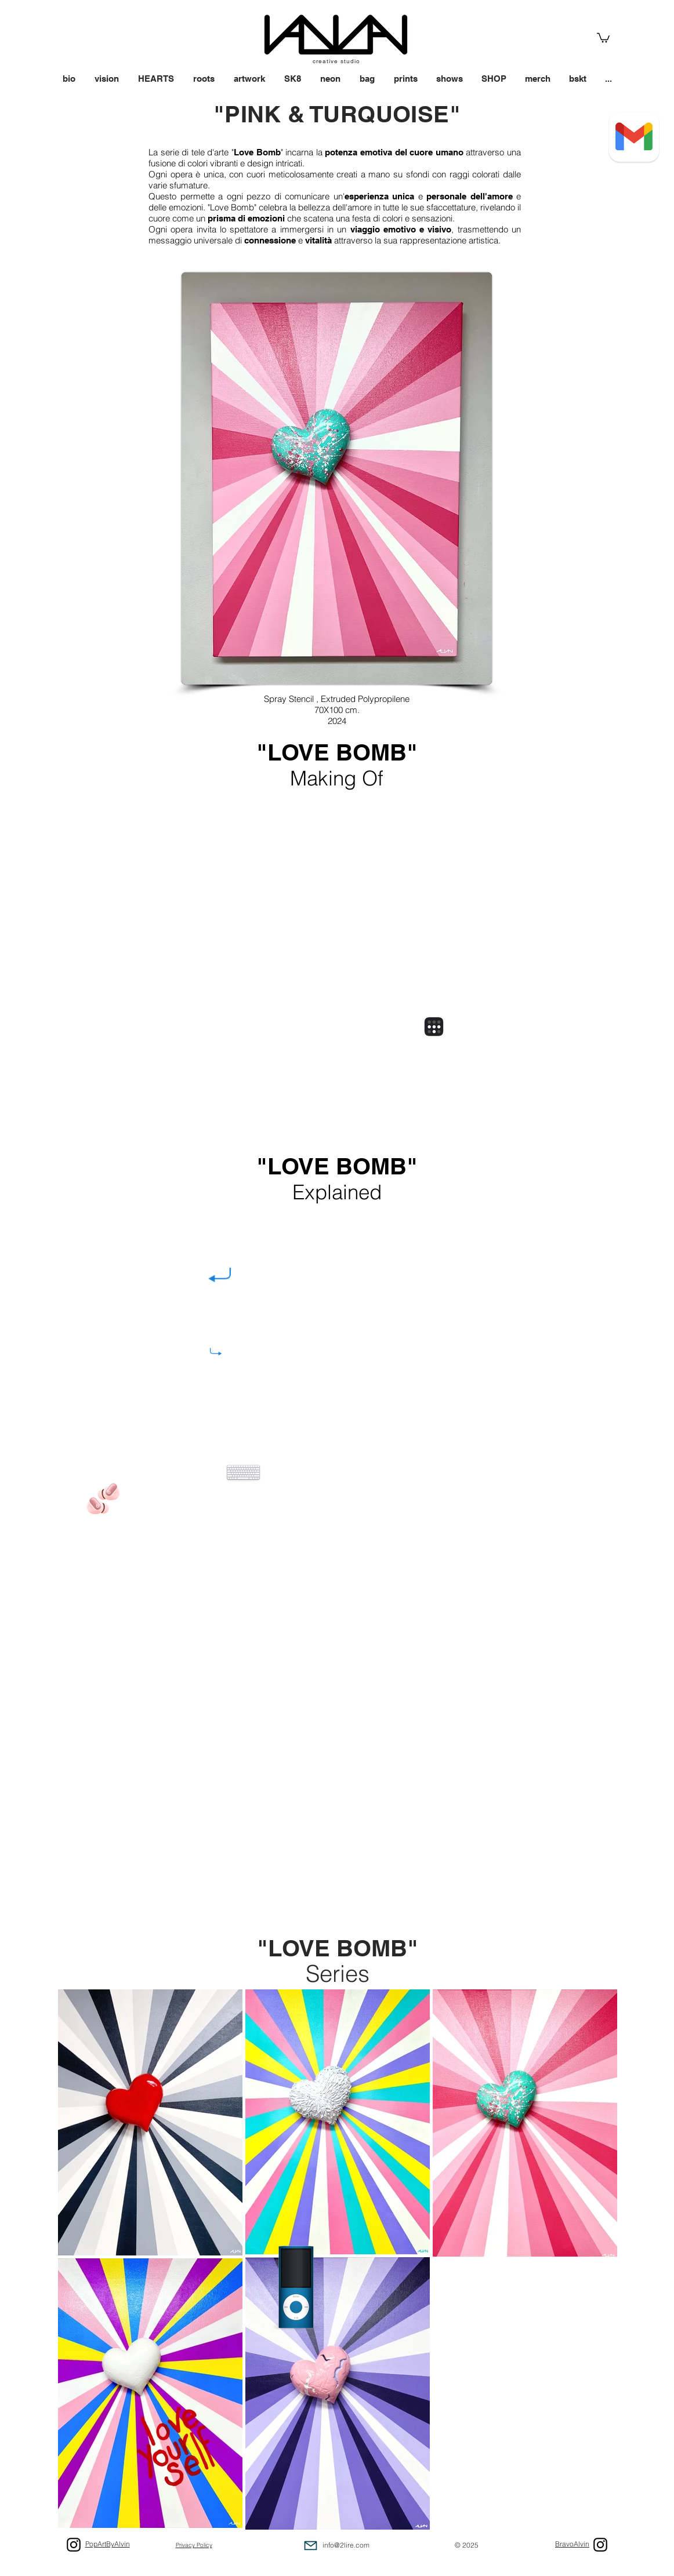 This screenshot has height=2576, width=674. What do you see at coordinates (434, 1027) in the screenshot?
I see `open Tailscale VPN settings` at bounding box center [434, 1027].